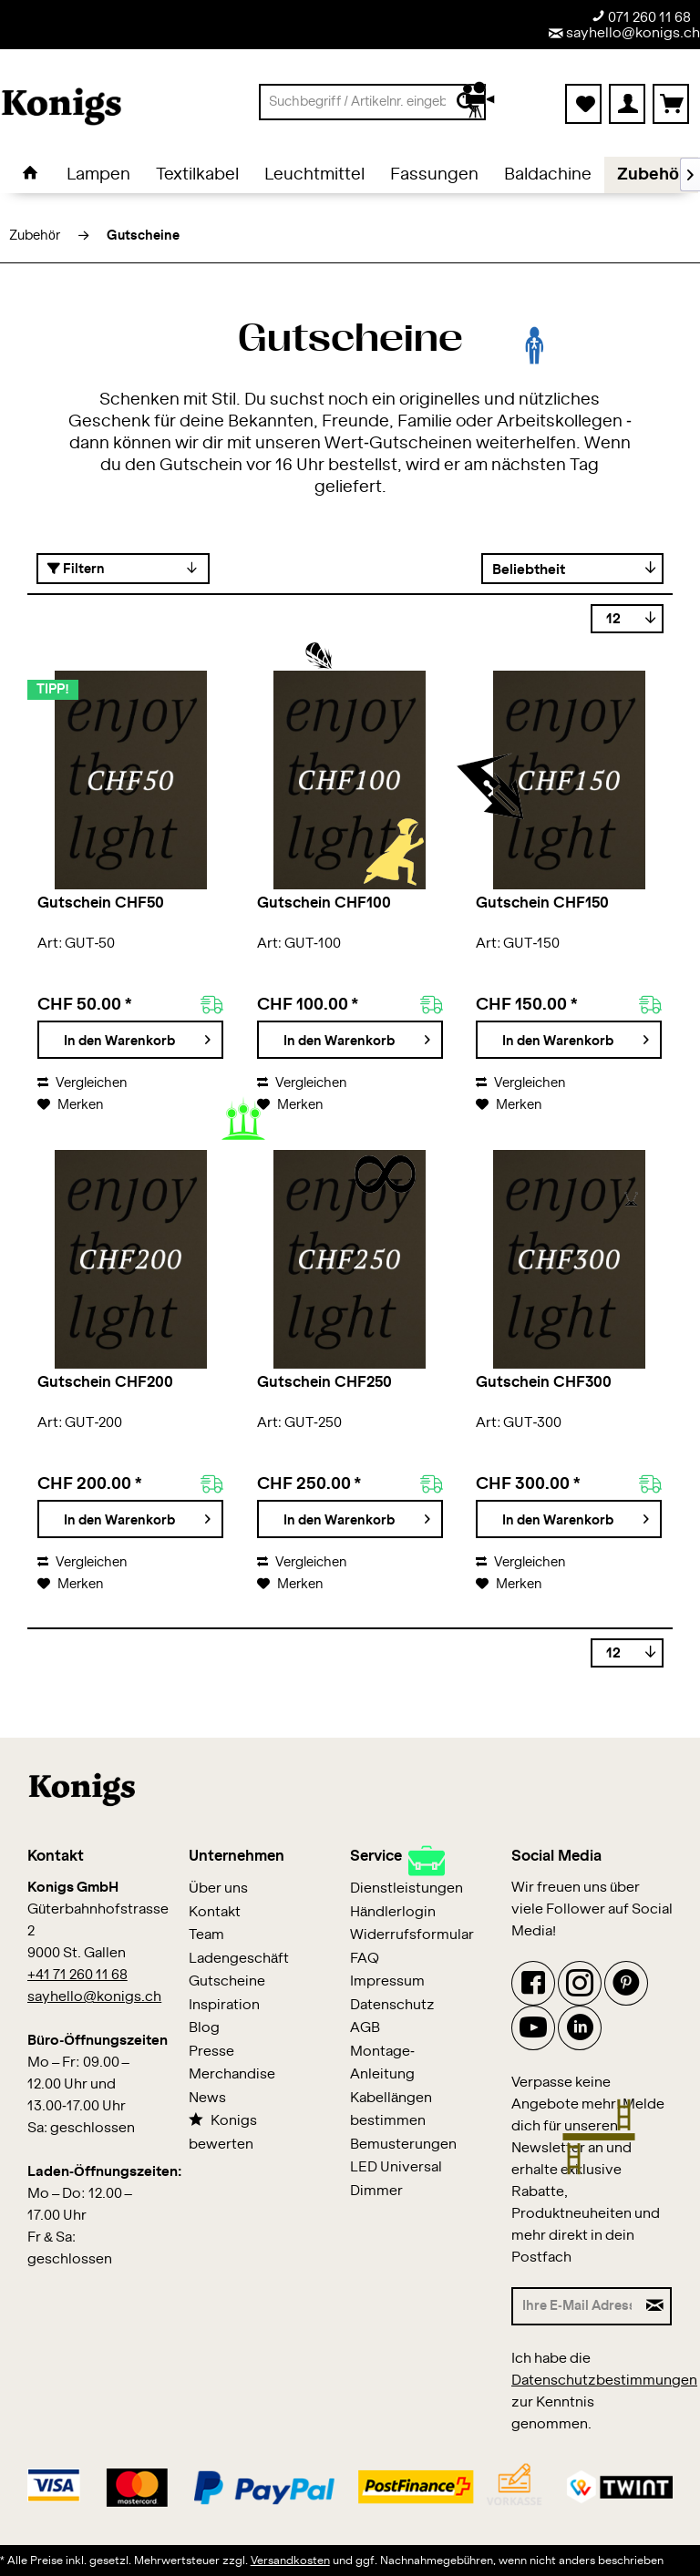 The width and height of the screenshot is (700, 2576). Describe the element at coordinates (489, 785) in the screenshot. I see `activate ricochet or bouncing attack ability` at that location.